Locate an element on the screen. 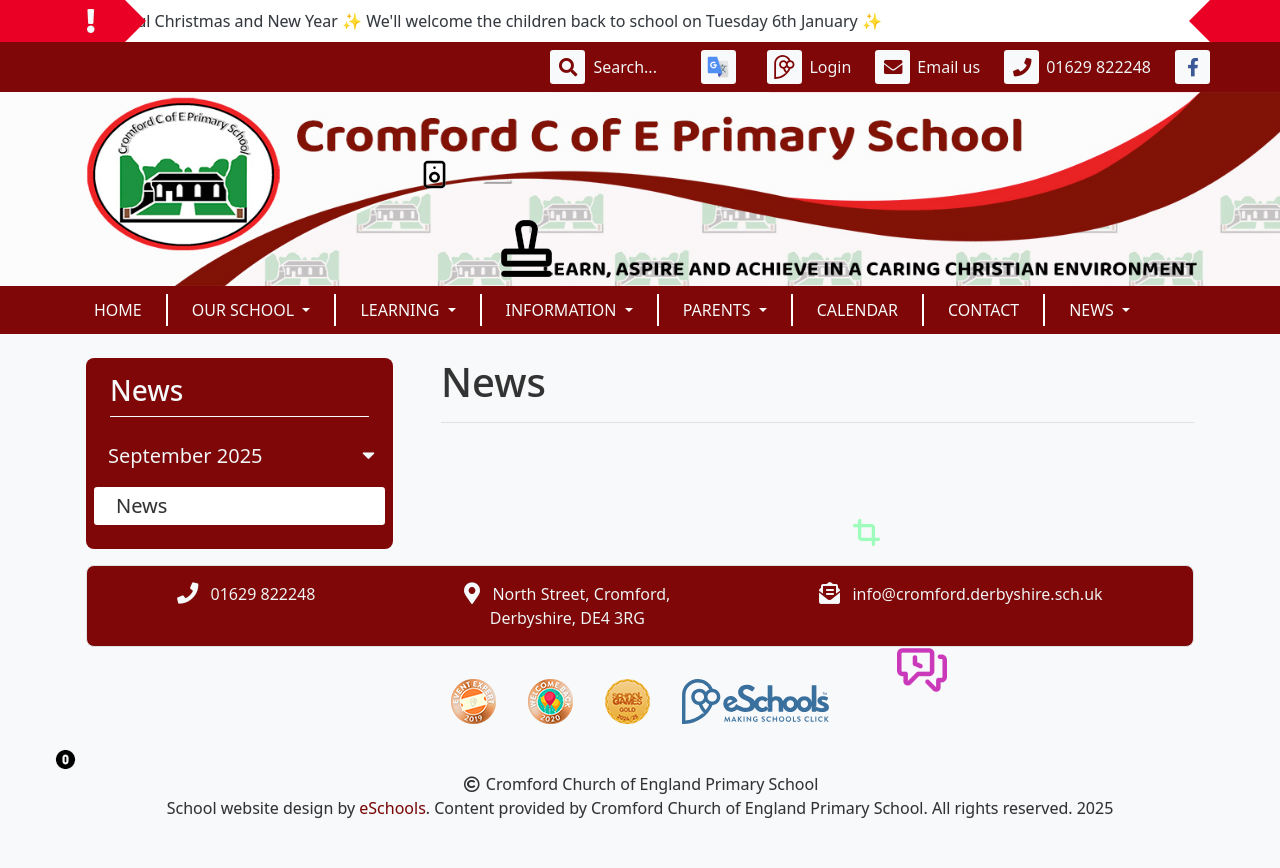  adjust speaker or audio output settings is located at coordinates (434, 174).